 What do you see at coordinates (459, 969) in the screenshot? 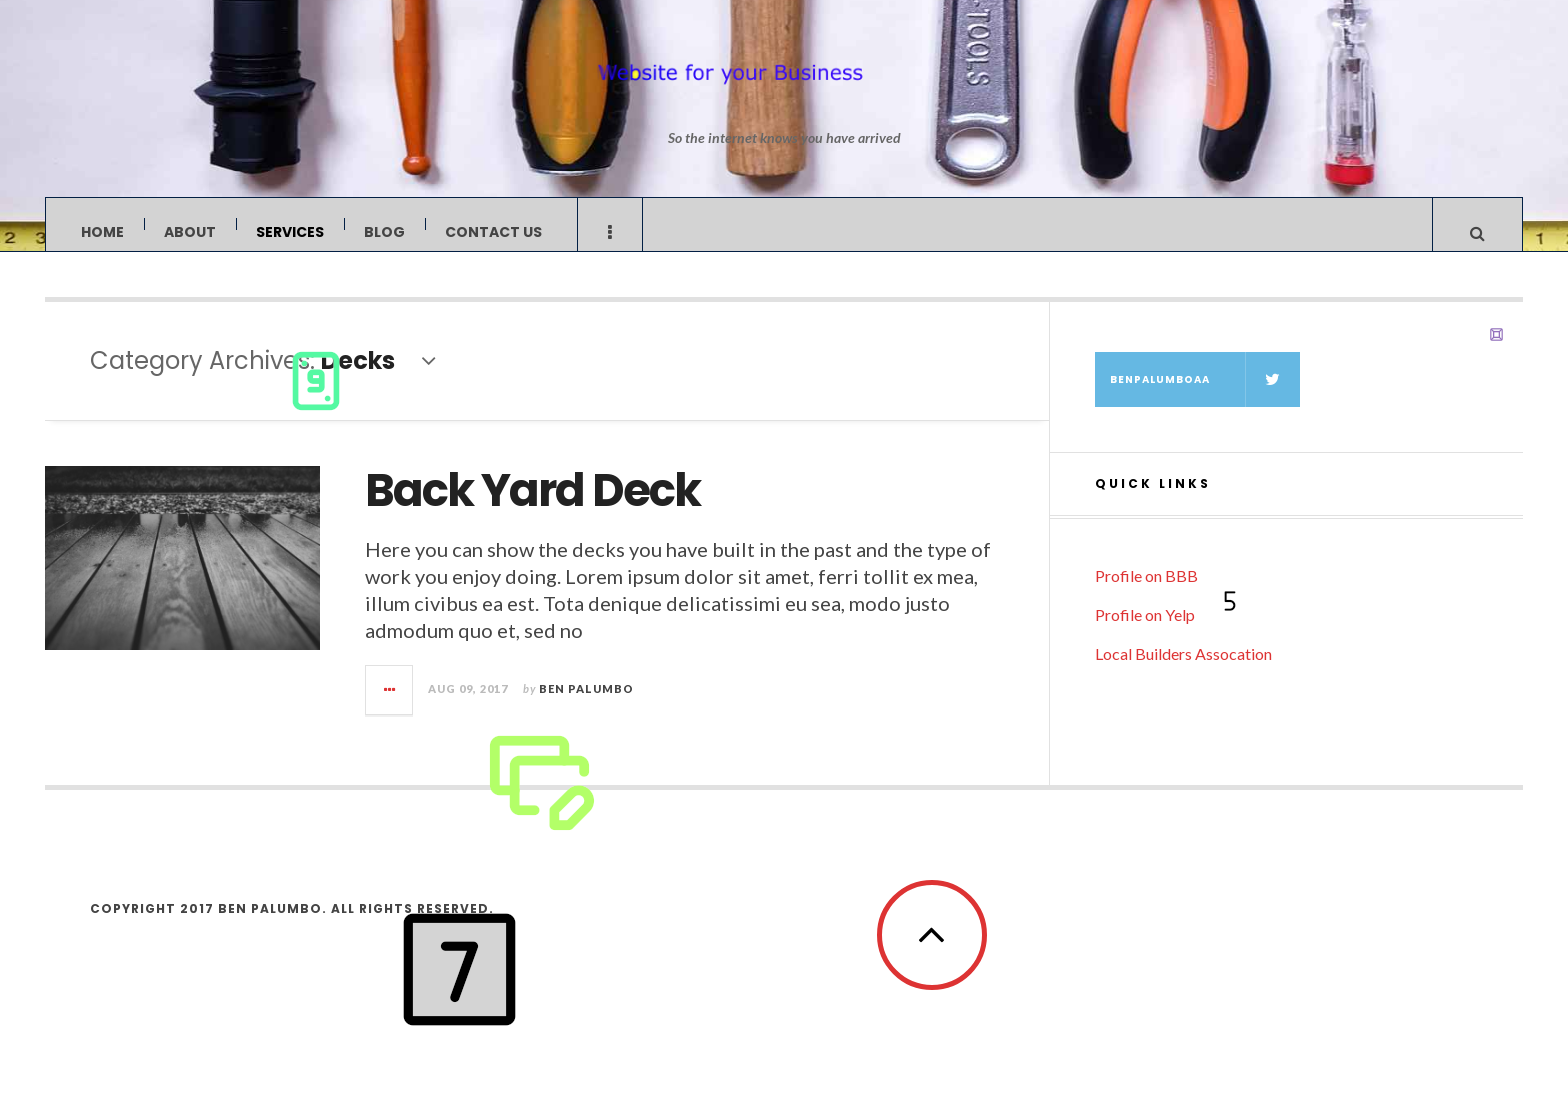
I see `select or navigate to item number seven` at bounding box center [459, 969].